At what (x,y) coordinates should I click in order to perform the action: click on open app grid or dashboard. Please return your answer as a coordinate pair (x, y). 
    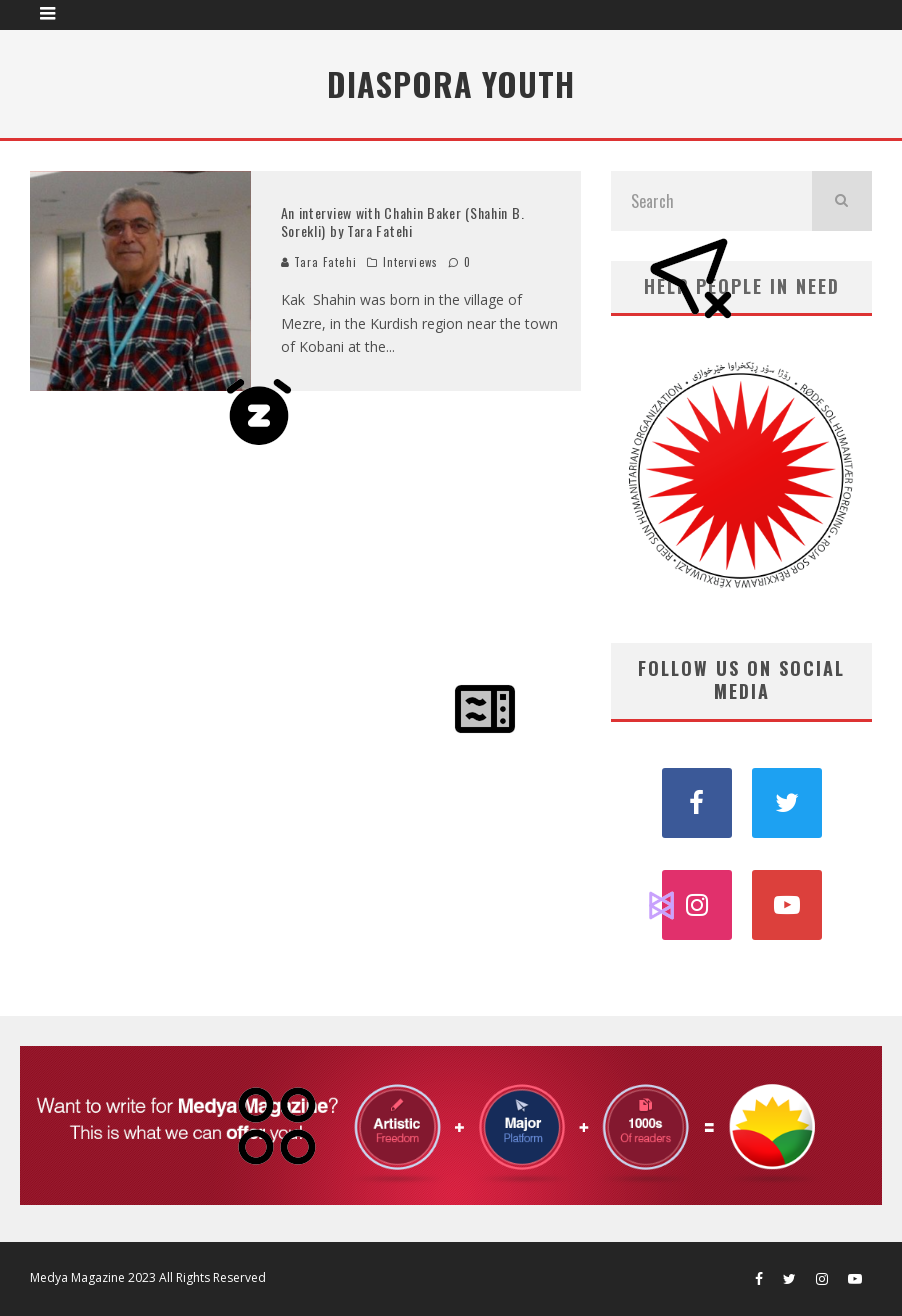
    Looking at the image, I should click on (277, 1126).